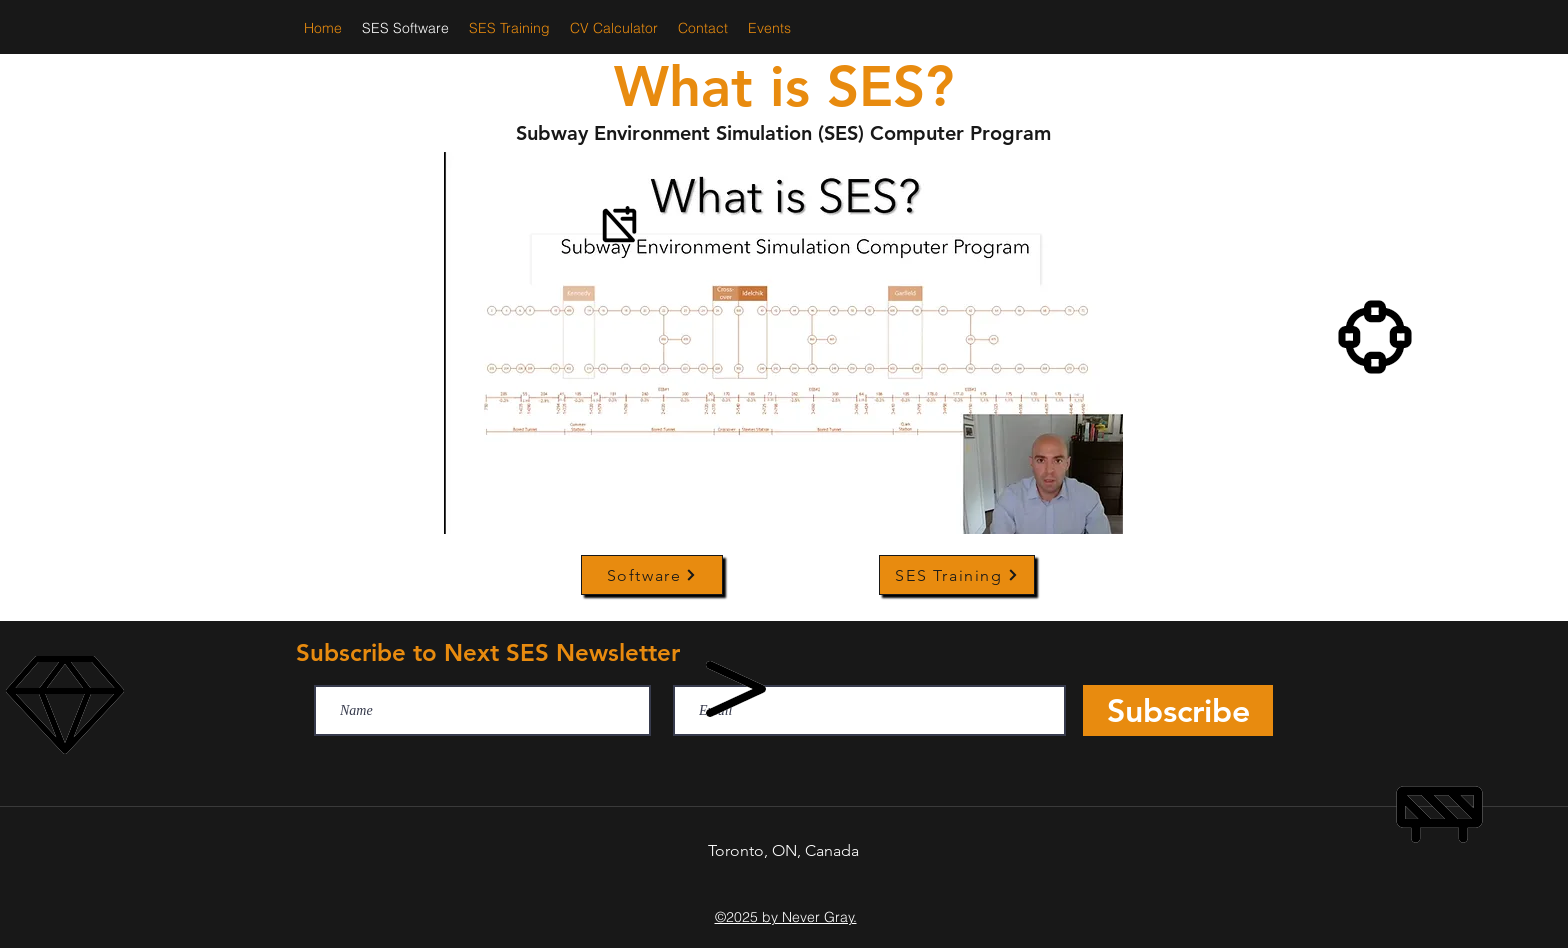  Describe the element at coordinates (619, 225) in the screenshot. I see `indicates calendar or scheduling is disabled` at that location.